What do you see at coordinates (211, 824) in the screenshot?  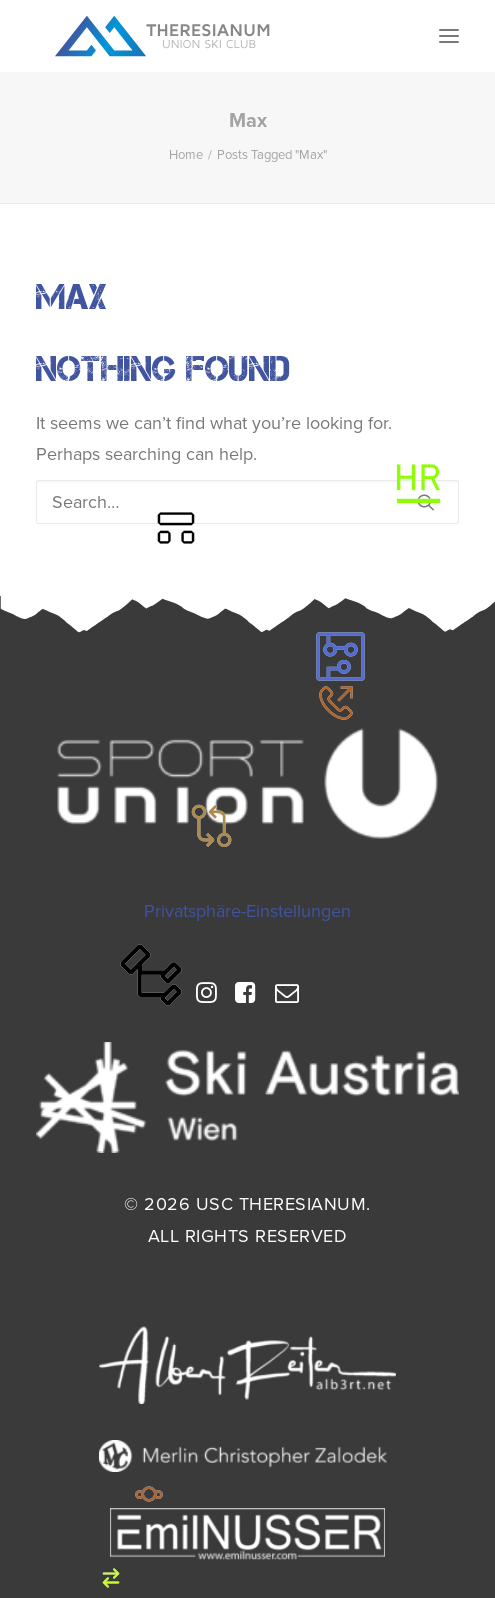 I see `compare branches or commits in version control` at bounding box center [211, 824].